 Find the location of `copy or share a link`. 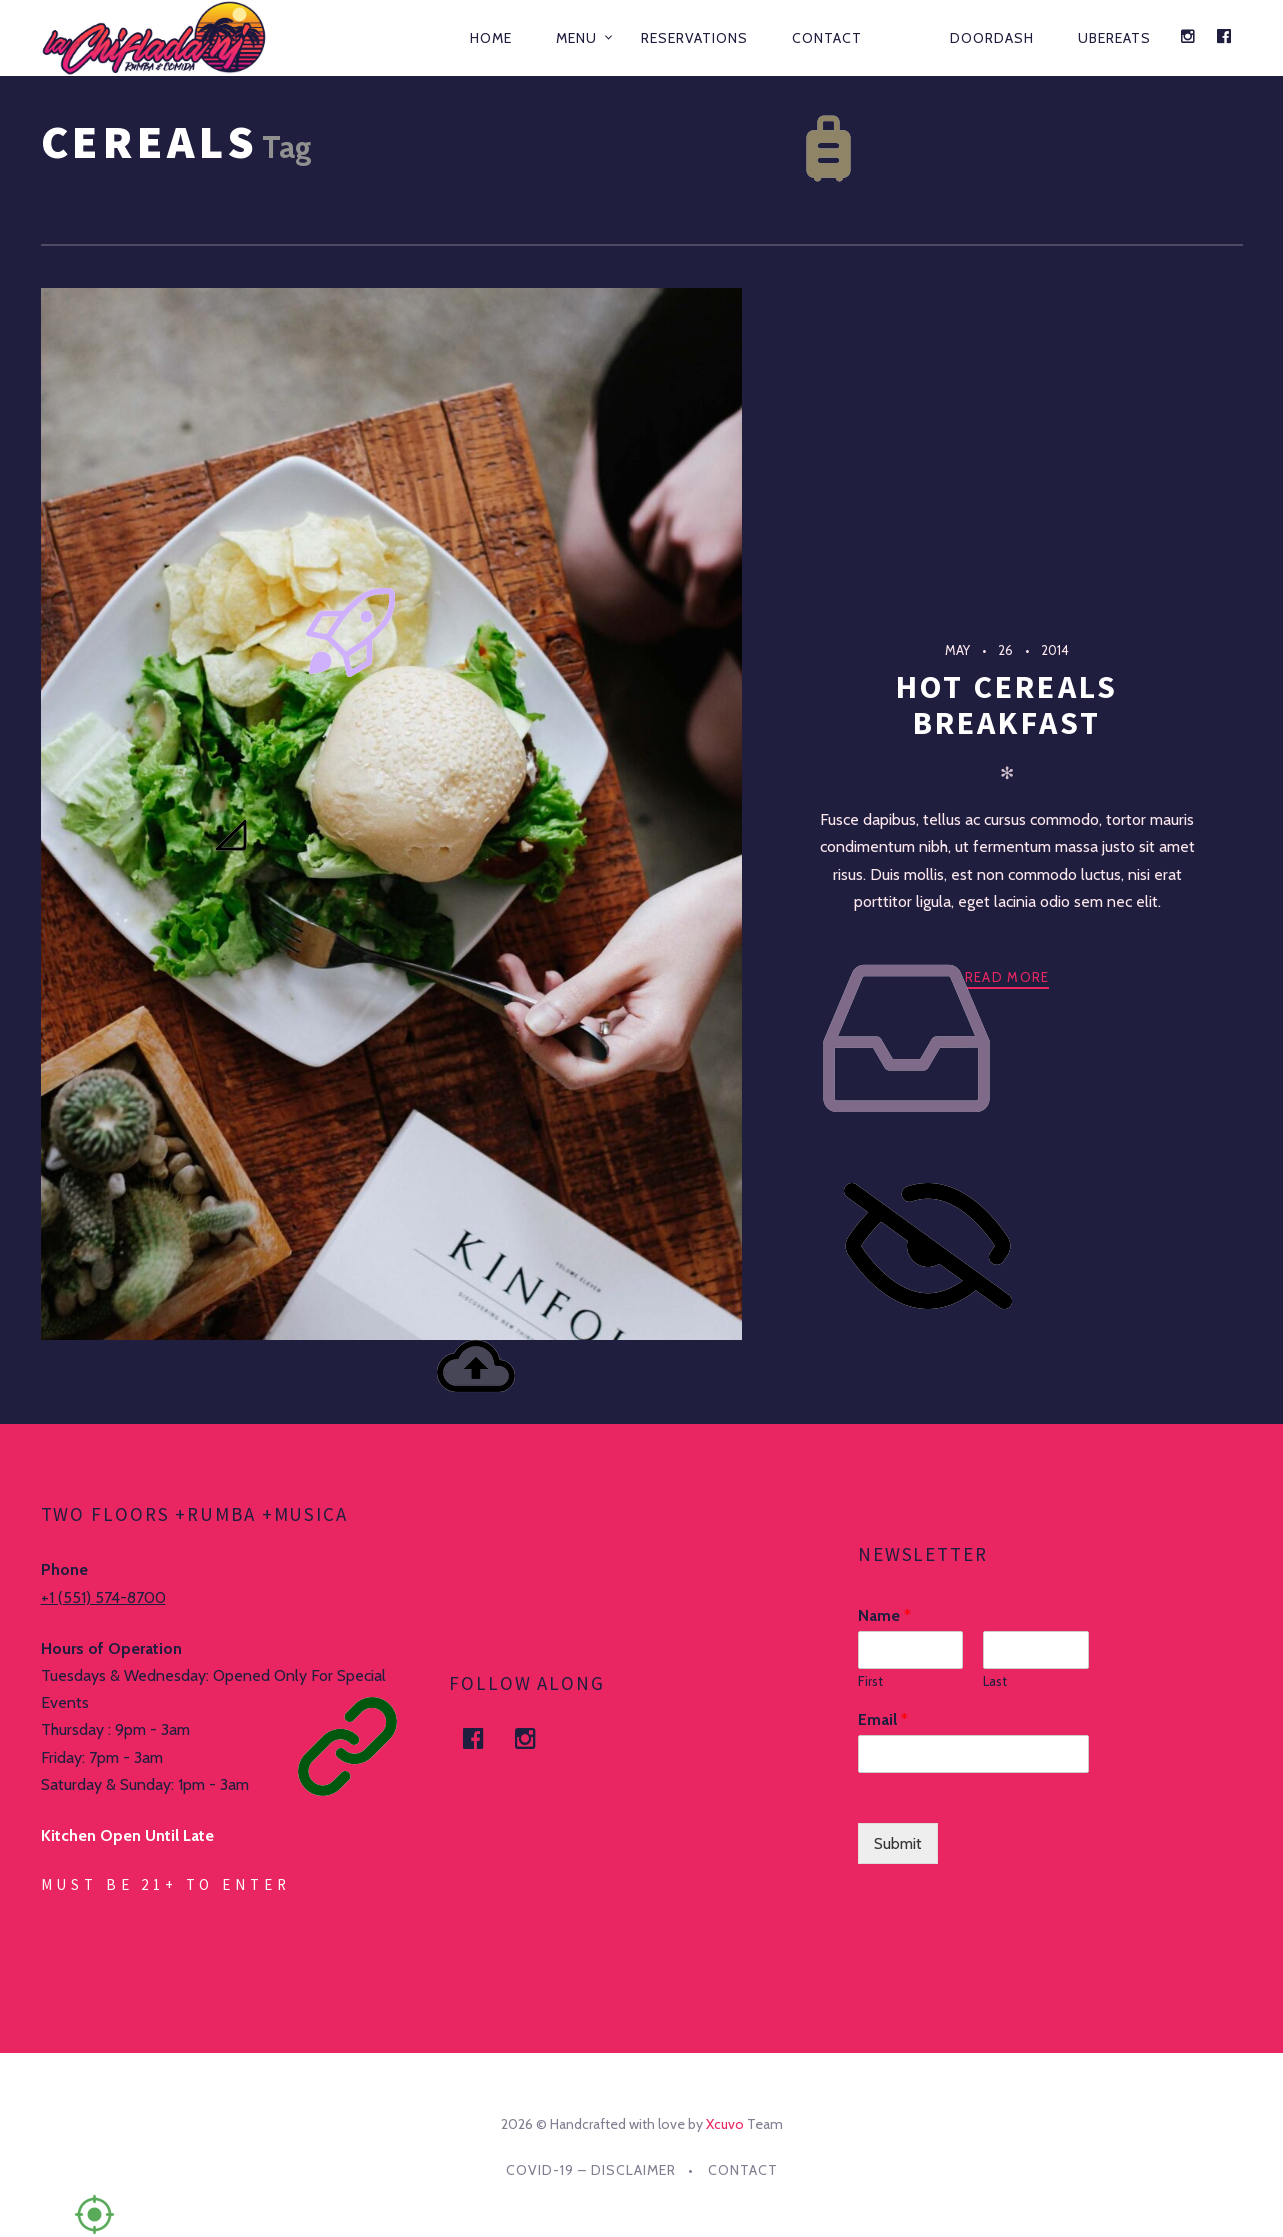

copy or share a link is located at coordinates (347, 1746).